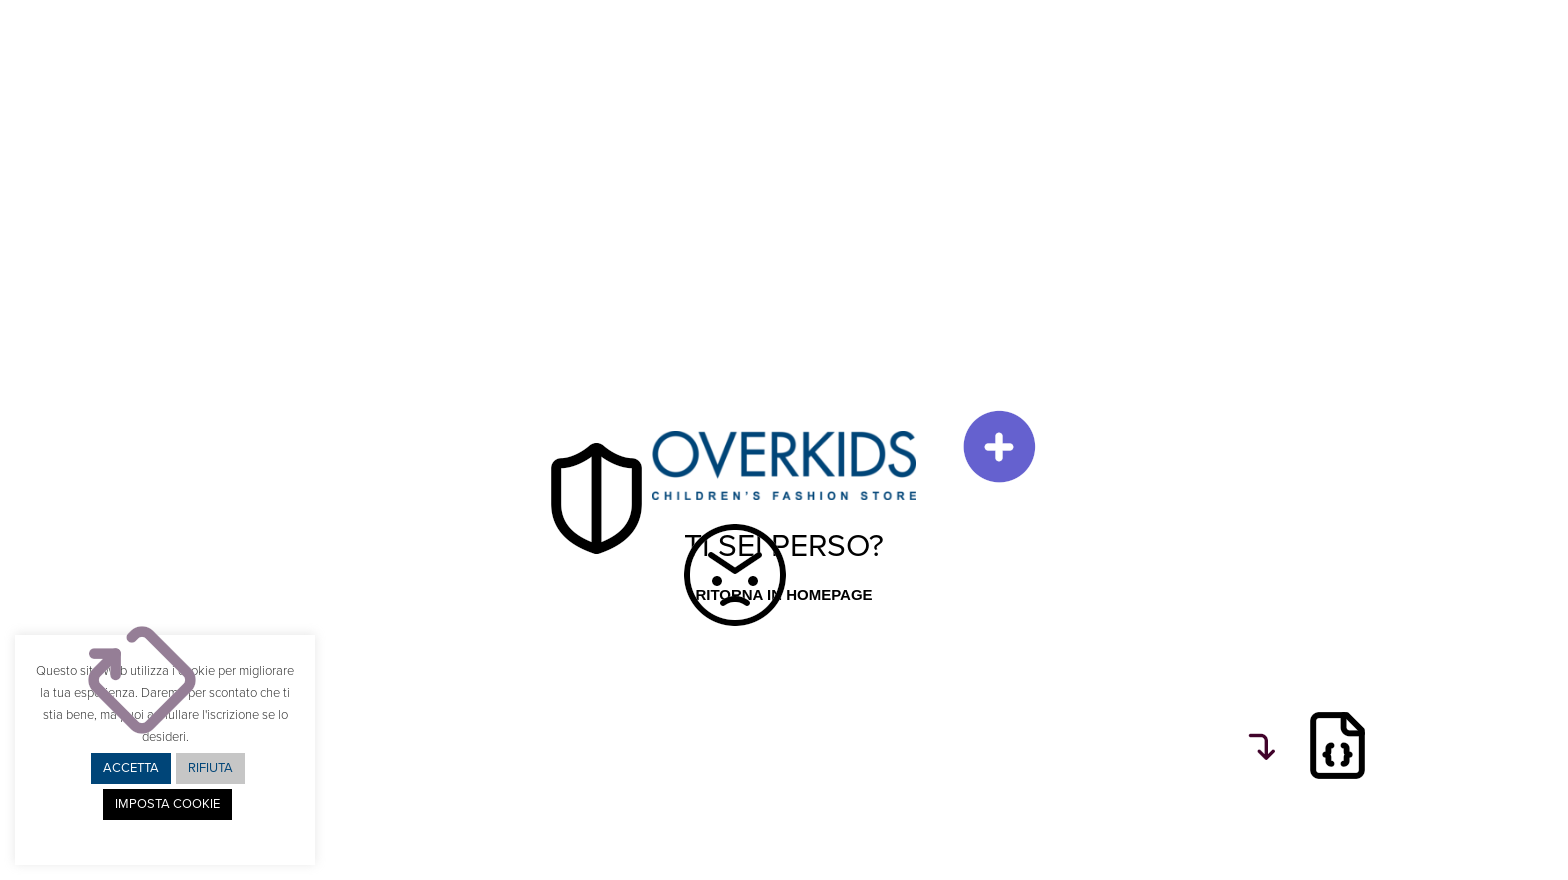 Image resolution: width=1568 pixels, height=880 pixels. What do you see at coordinates (1337, 745) in the screenshot?
I see `view or open a JSON file` at bounding box center [1337, 745].